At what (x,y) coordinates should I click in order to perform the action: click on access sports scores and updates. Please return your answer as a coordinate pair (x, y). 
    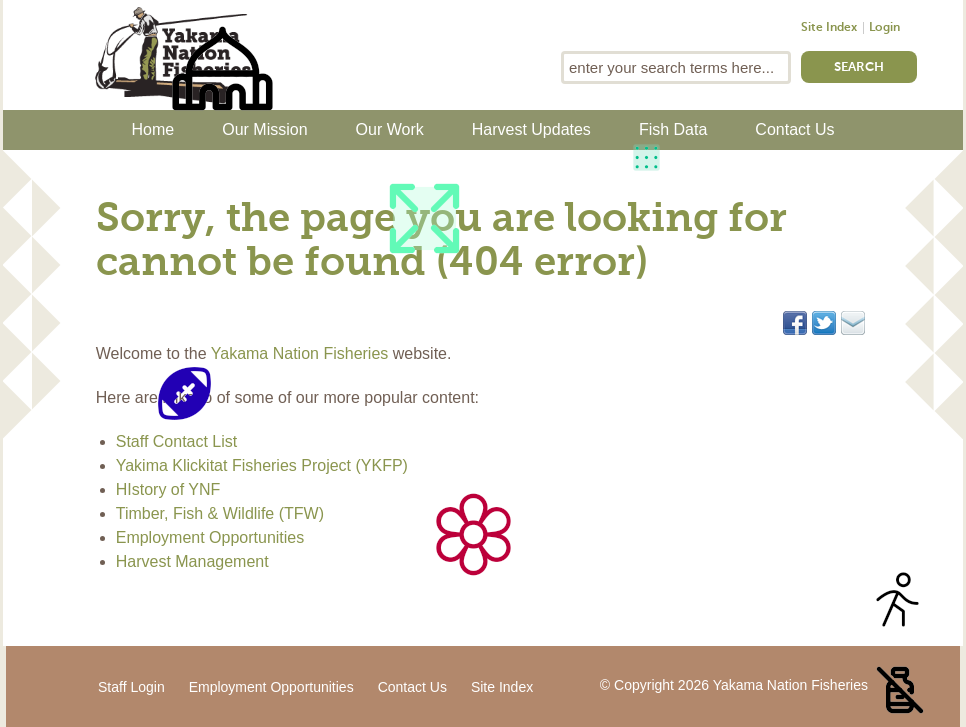
    Looking at the image, I should click on (184, 393).